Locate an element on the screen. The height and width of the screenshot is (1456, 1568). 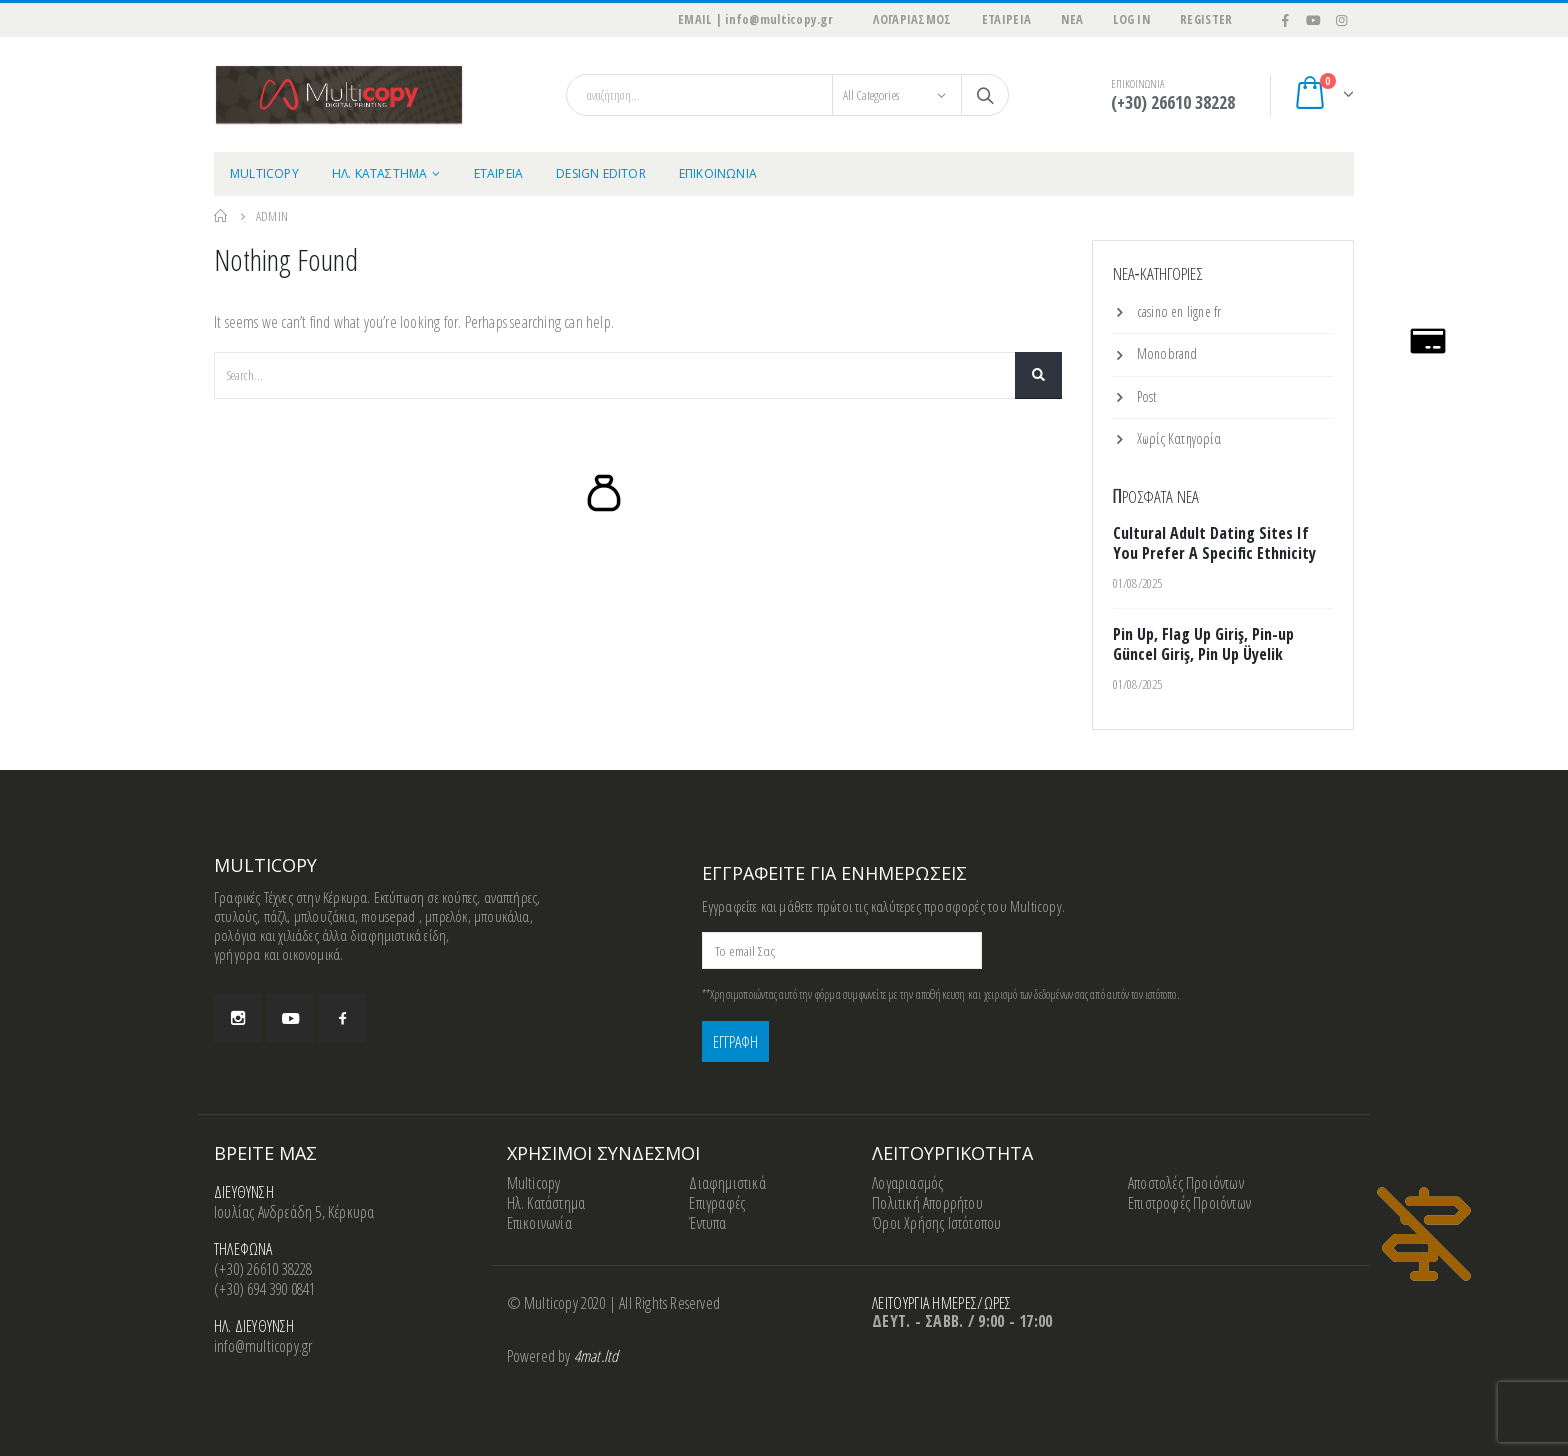
view your earnings or balance is located at coordinates (604, 493).